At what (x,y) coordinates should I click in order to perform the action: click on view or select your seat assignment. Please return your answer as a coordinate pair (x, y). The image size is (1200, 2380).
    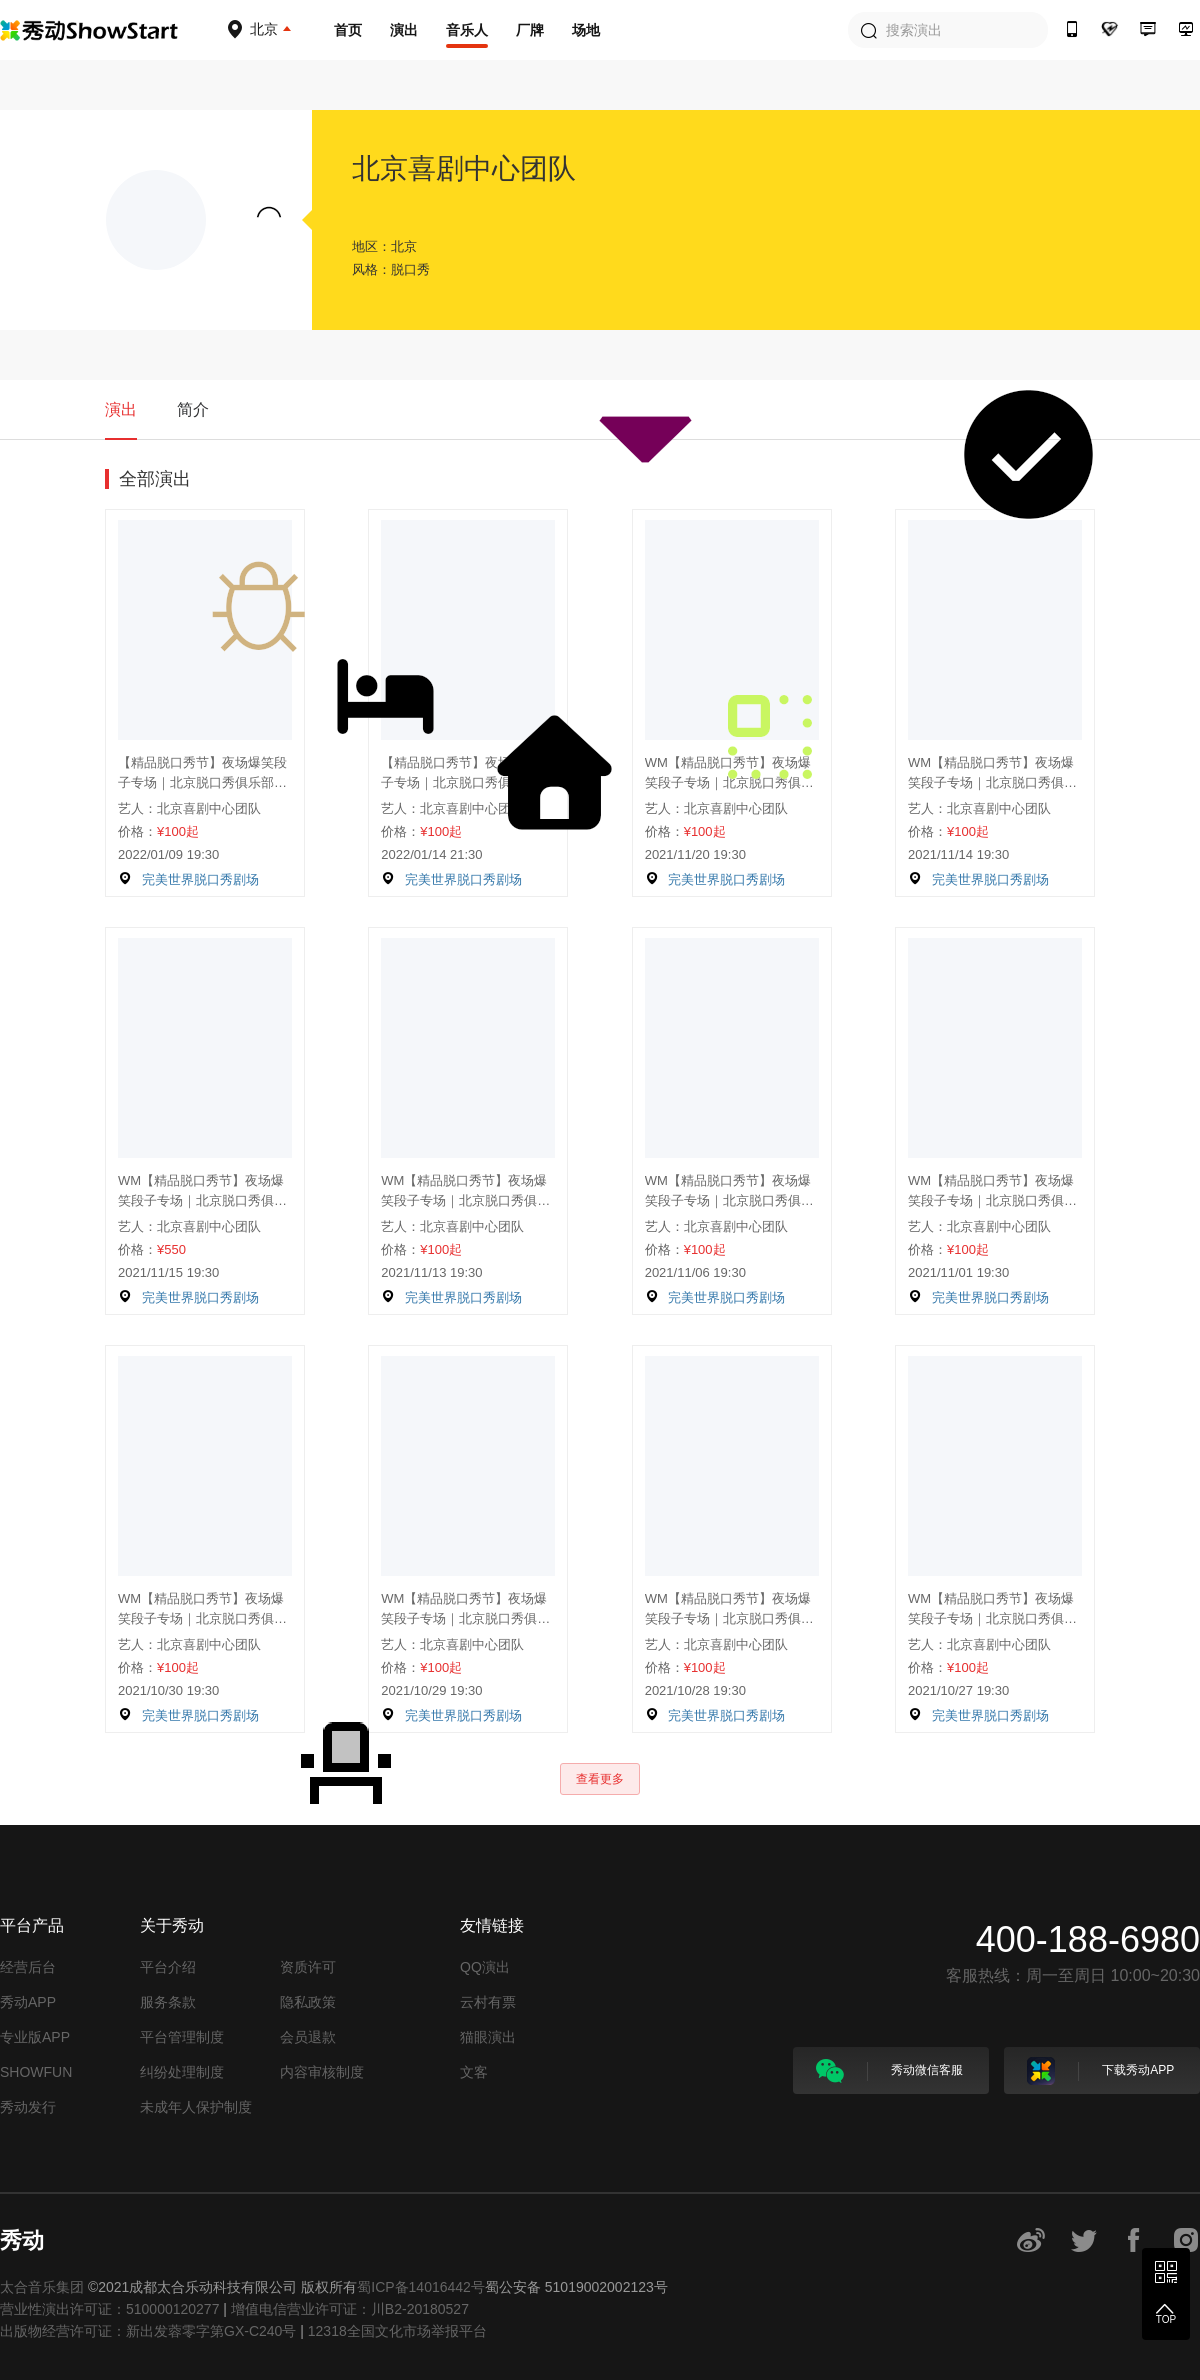
    Looking at the image, I should click on (346, 1763).